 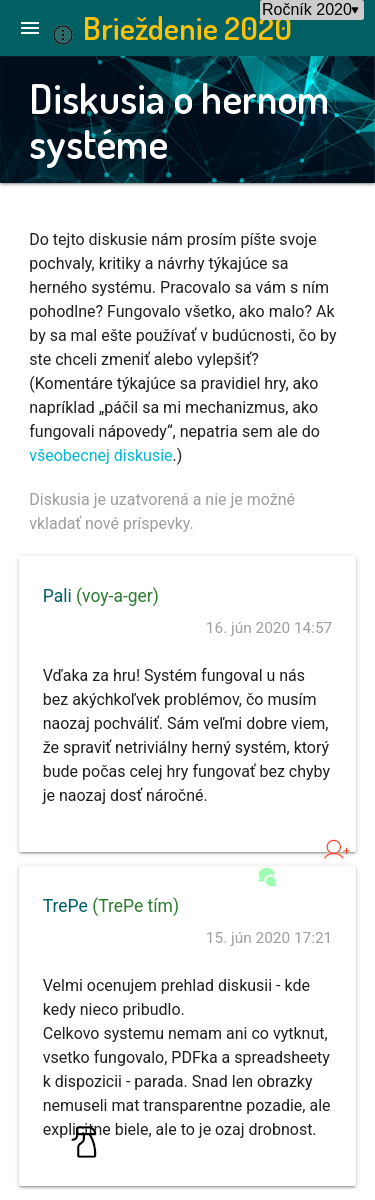 What do you see at coordinates (267, 876) in the screenshot?
I see `access a forum channel` at bounding box center [267, 876].